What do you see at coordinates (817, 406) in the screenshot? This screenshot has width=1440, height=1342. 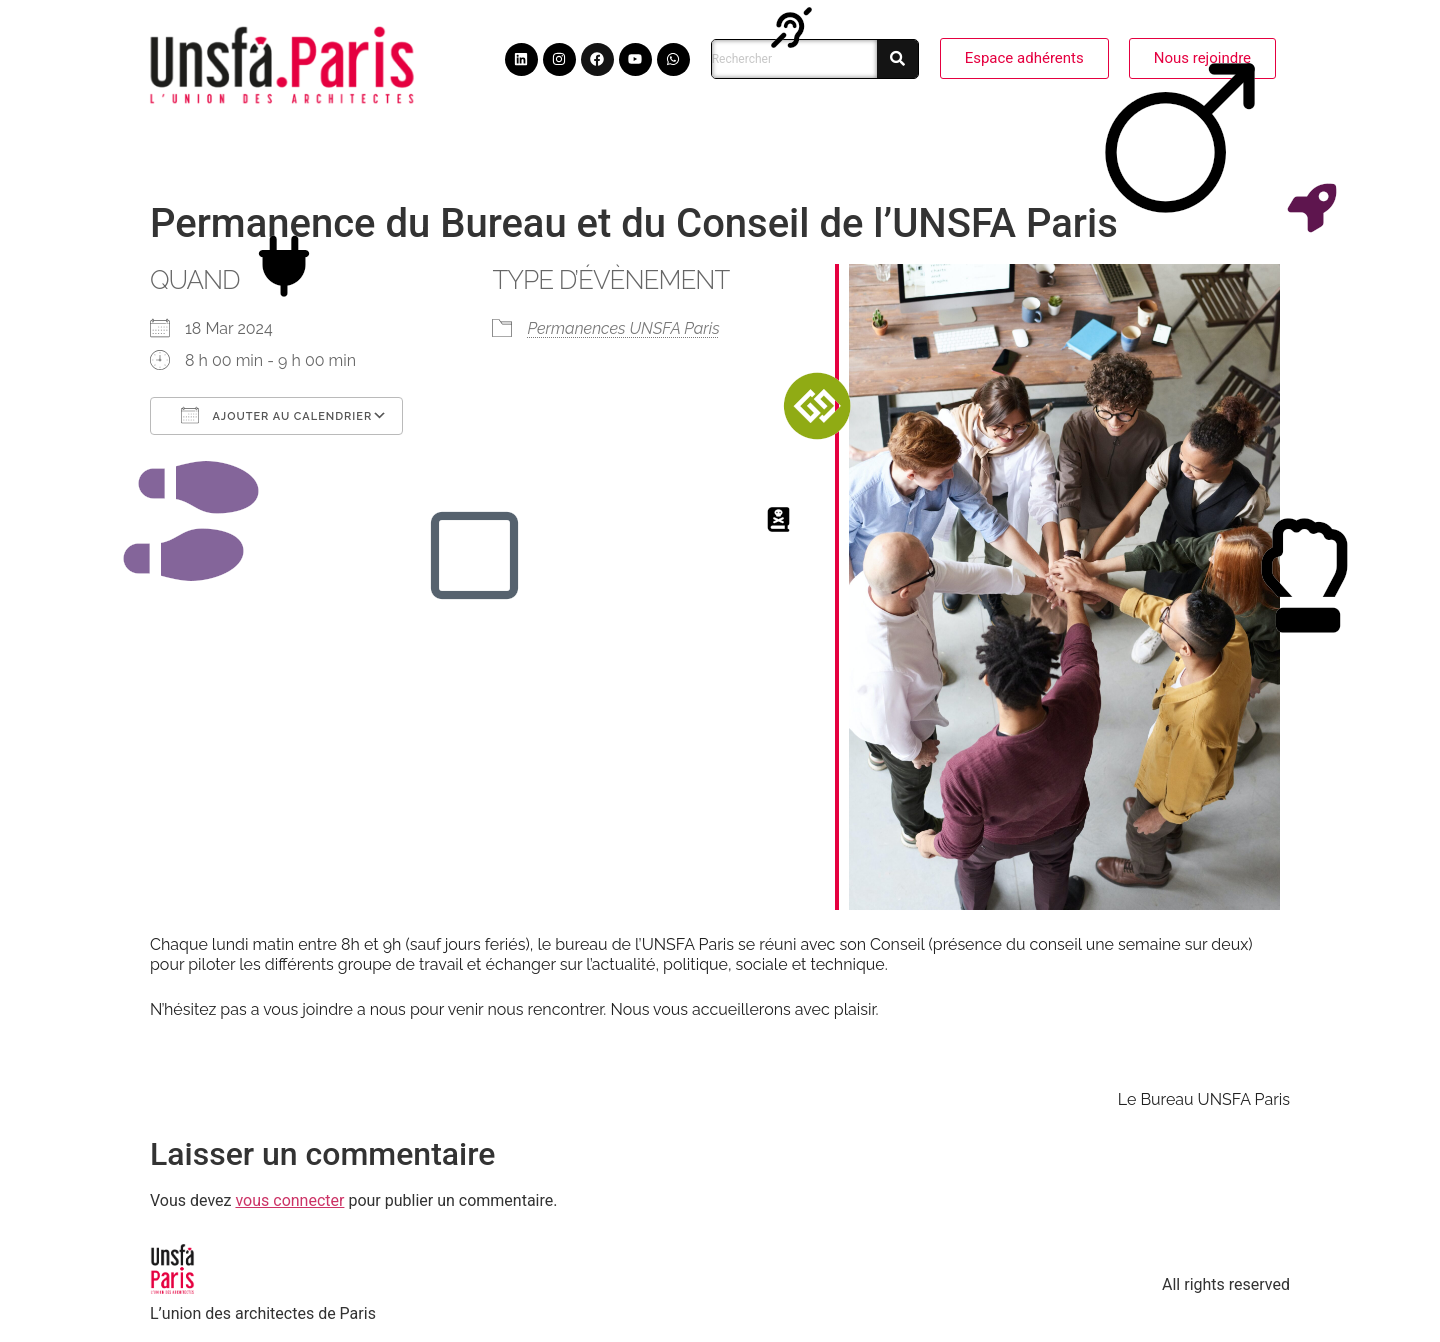 I see `GG.deals logo` at bounding box center [817, 406].